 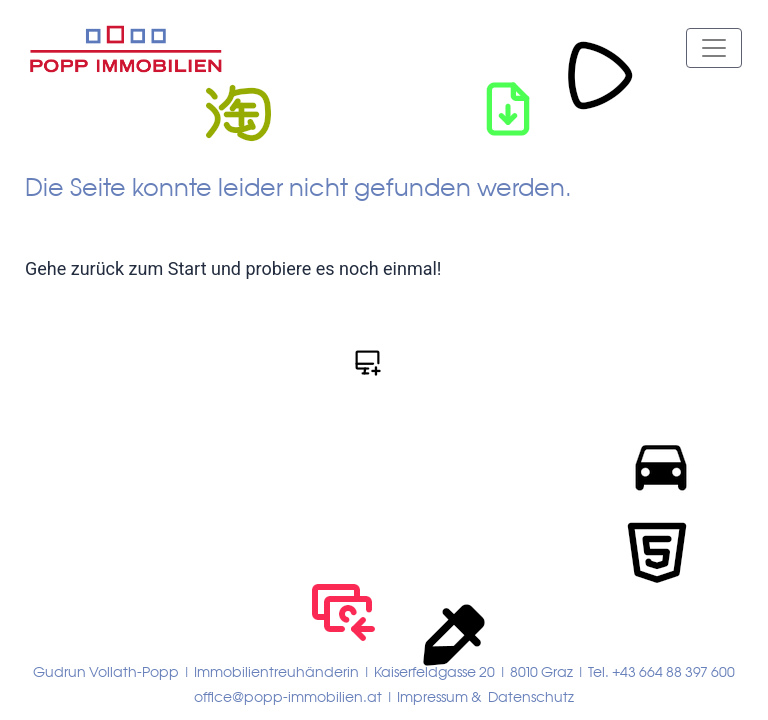 What do you see at coordinates (342, 608) in the screenshot?
I see `request a refund or money back` at bounding box center [342, 608].